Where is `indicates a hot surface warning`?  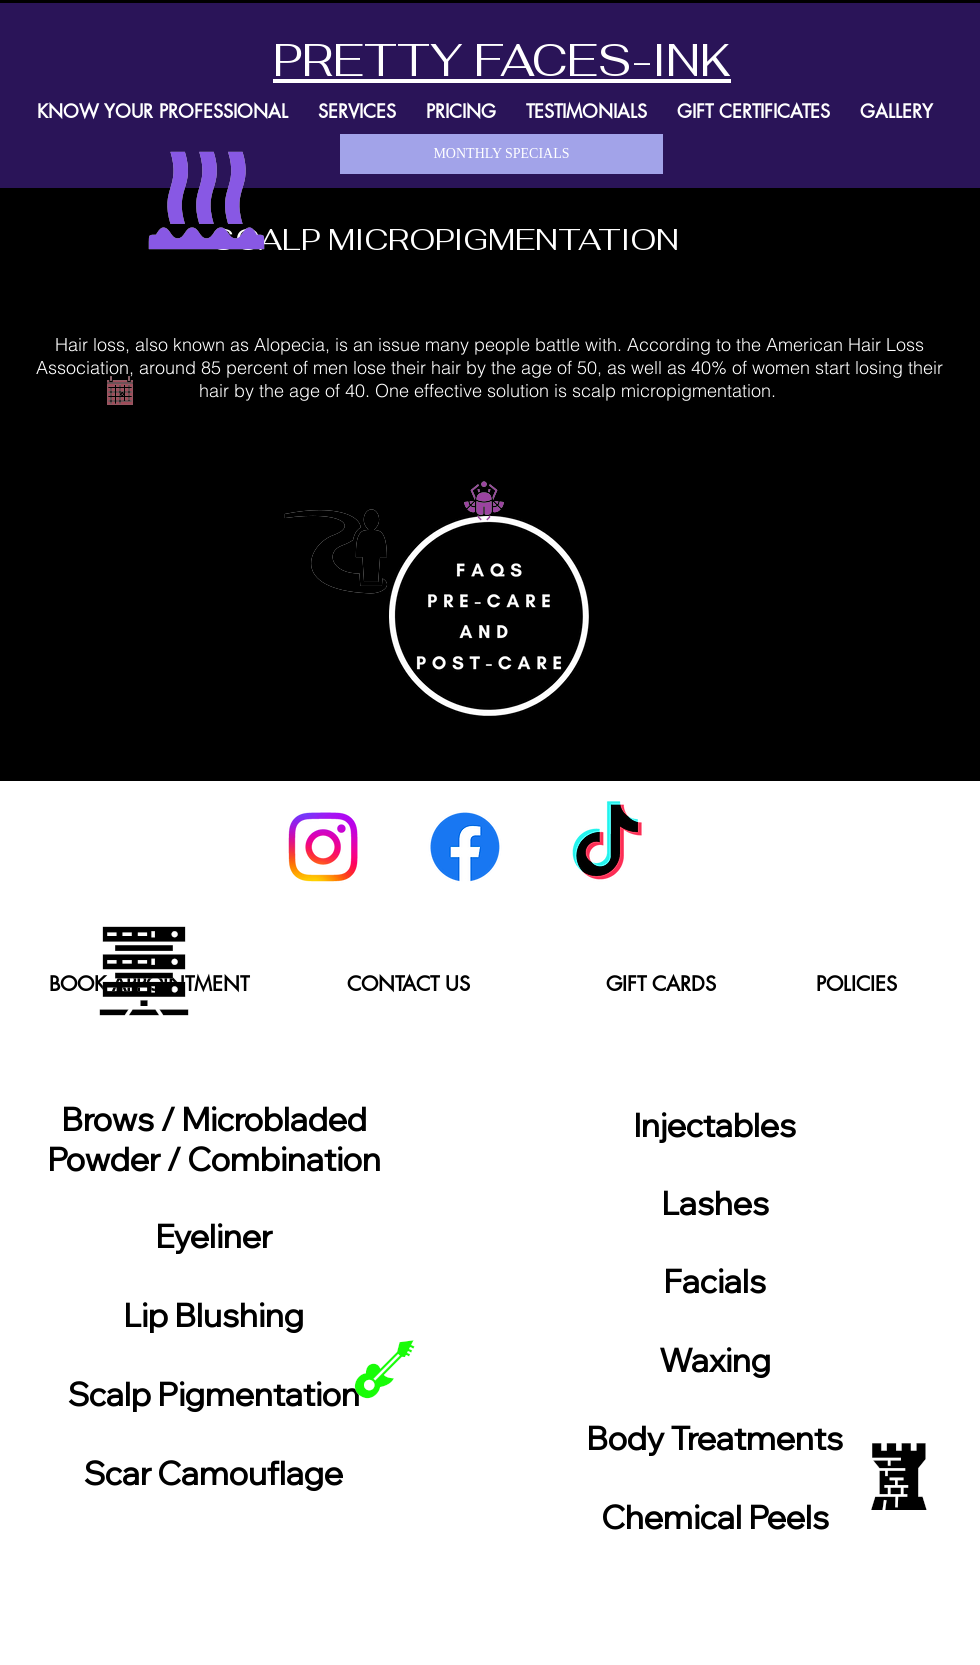 indicates a hot surface warning is located at coordinates (206, 200).